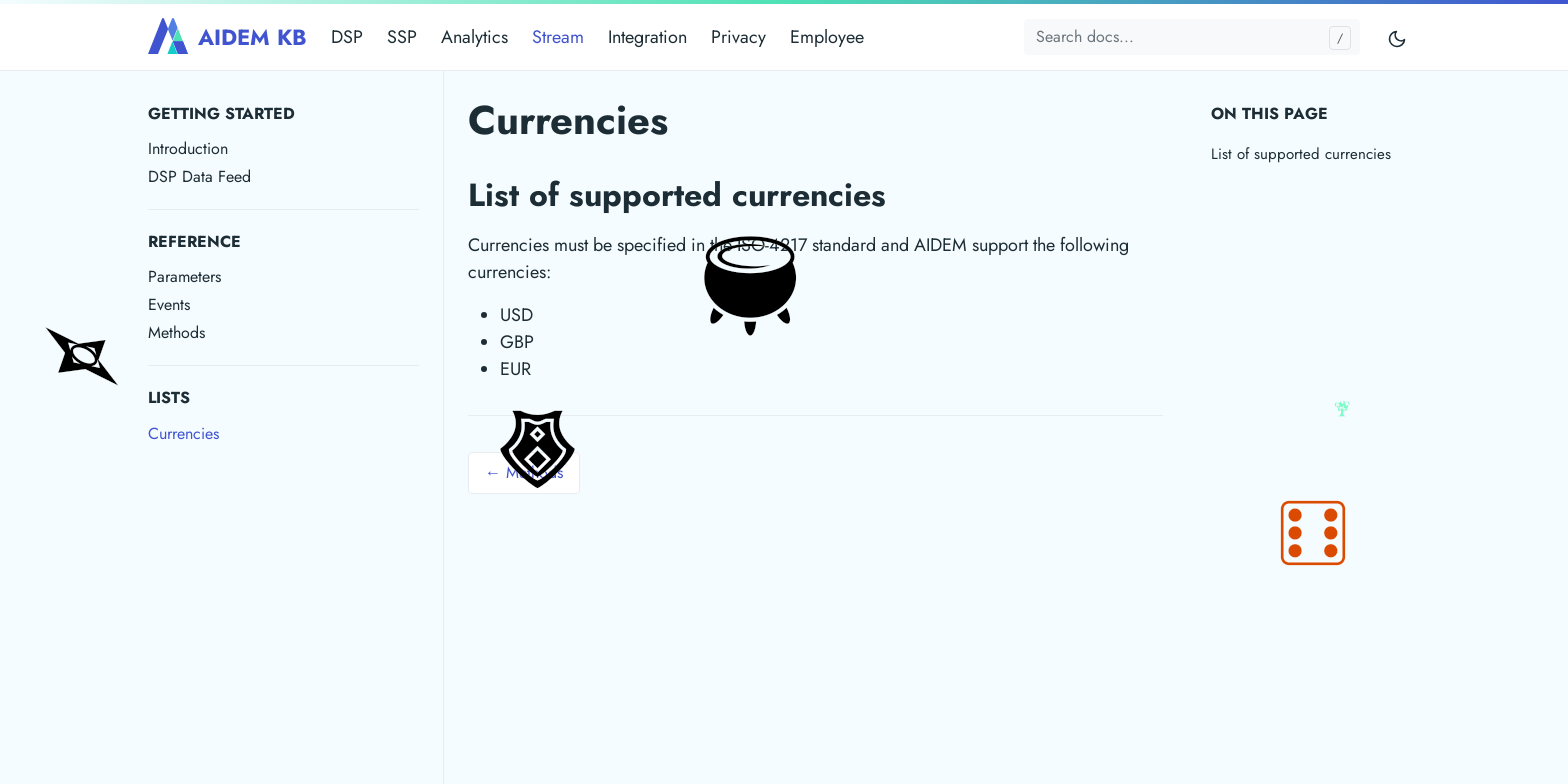 The width and height of the screenshot is (1568, 784). I want to click on indicates a dice roll result of six, so click(1313, 533).